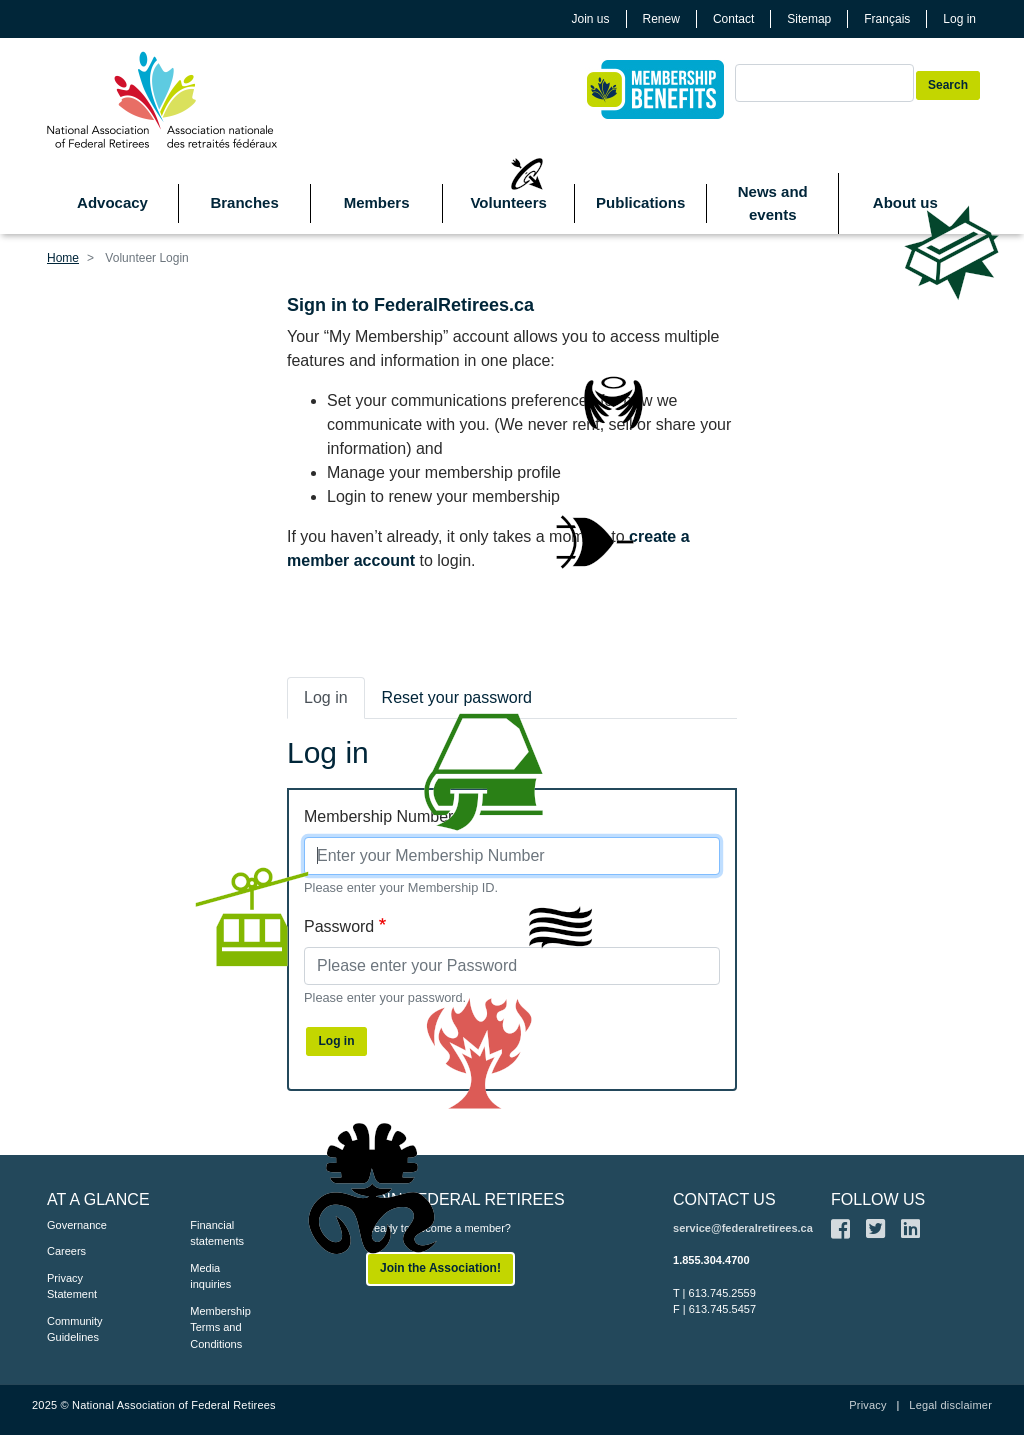 Image resolution: width=1024 pixels, height=1435 pixels. What do you see at coordinates (252, 923) in the screenshot?
I see `access cable car or ropeway transportation info` at bounding box center [252, 923].